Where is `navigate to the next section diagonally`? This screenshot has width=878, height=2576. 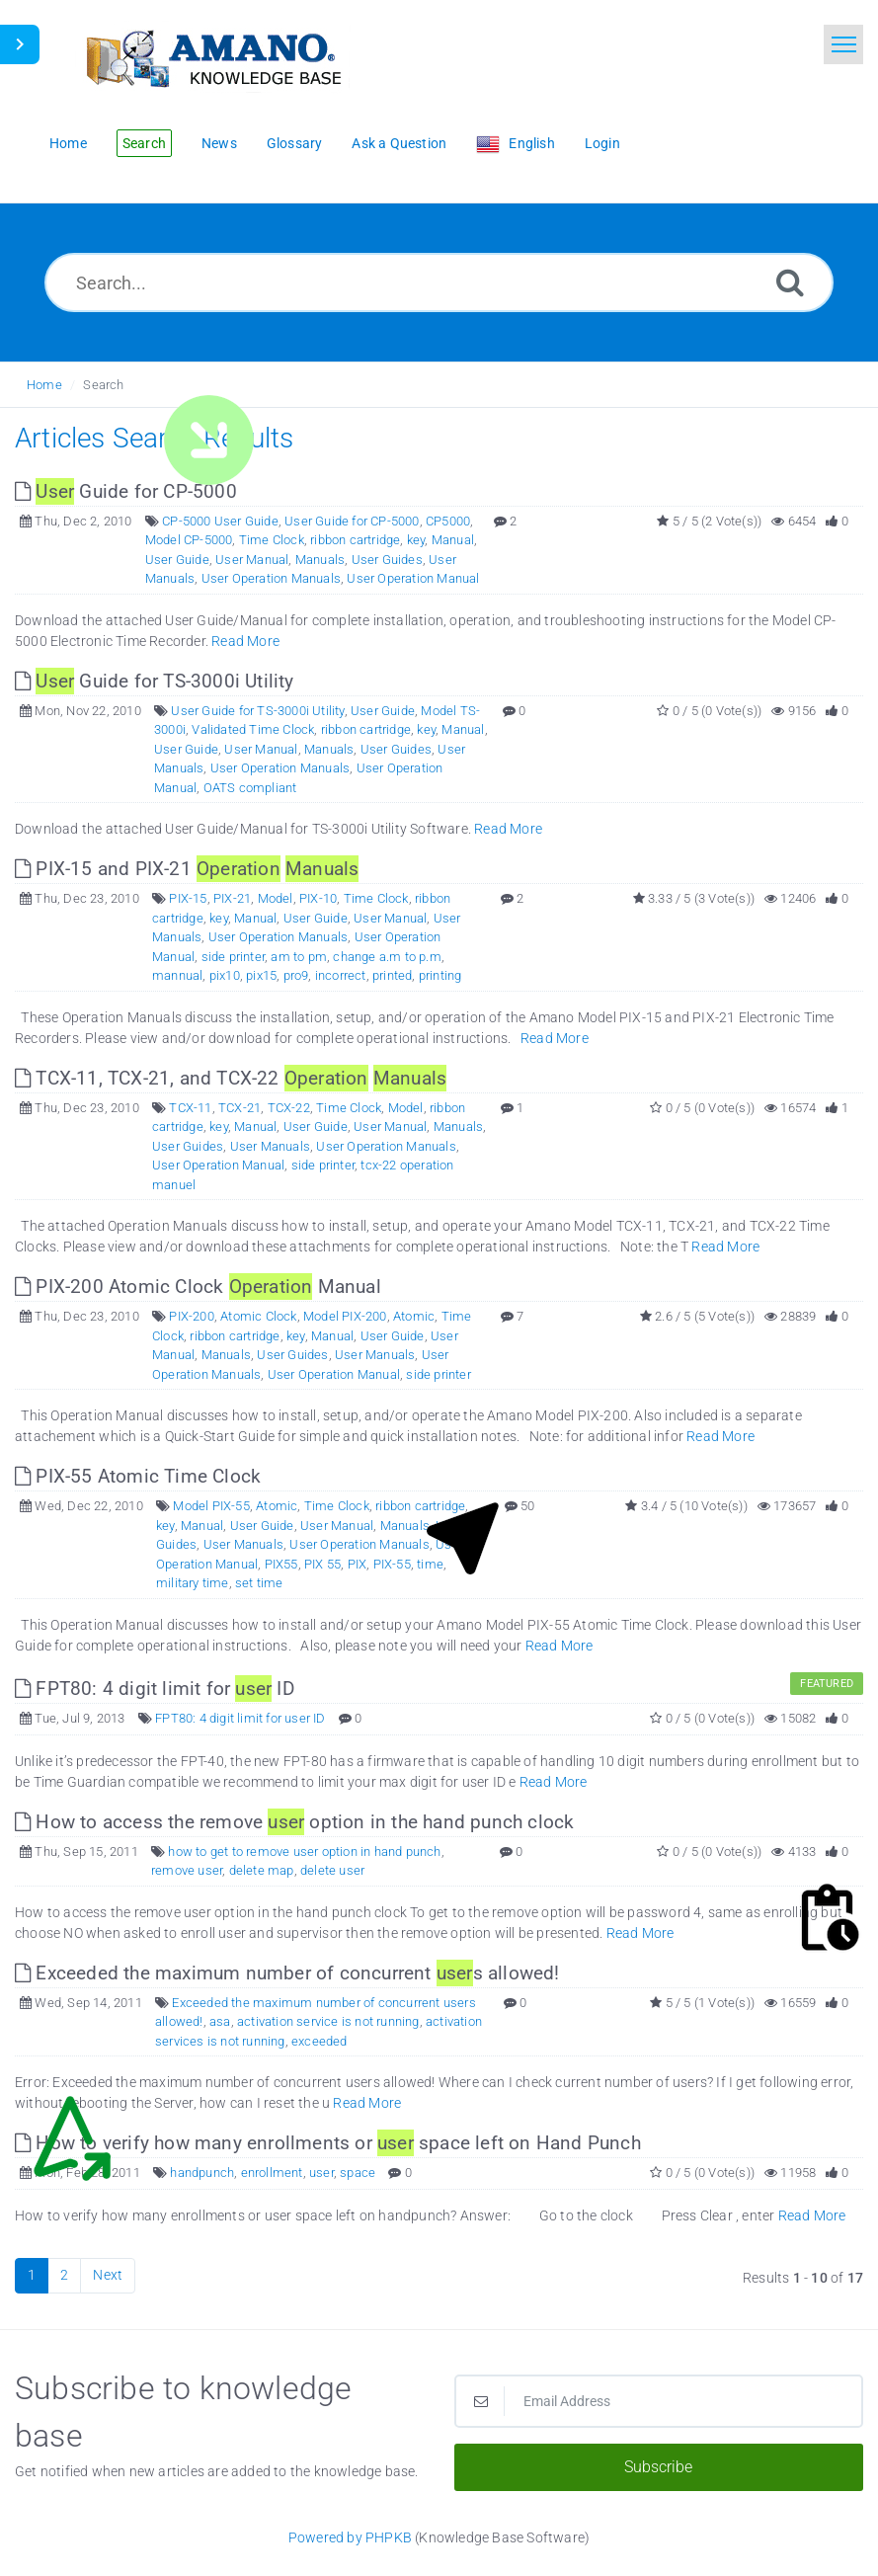
navigate to the next section diagonally is located at coordinates (208, 440).